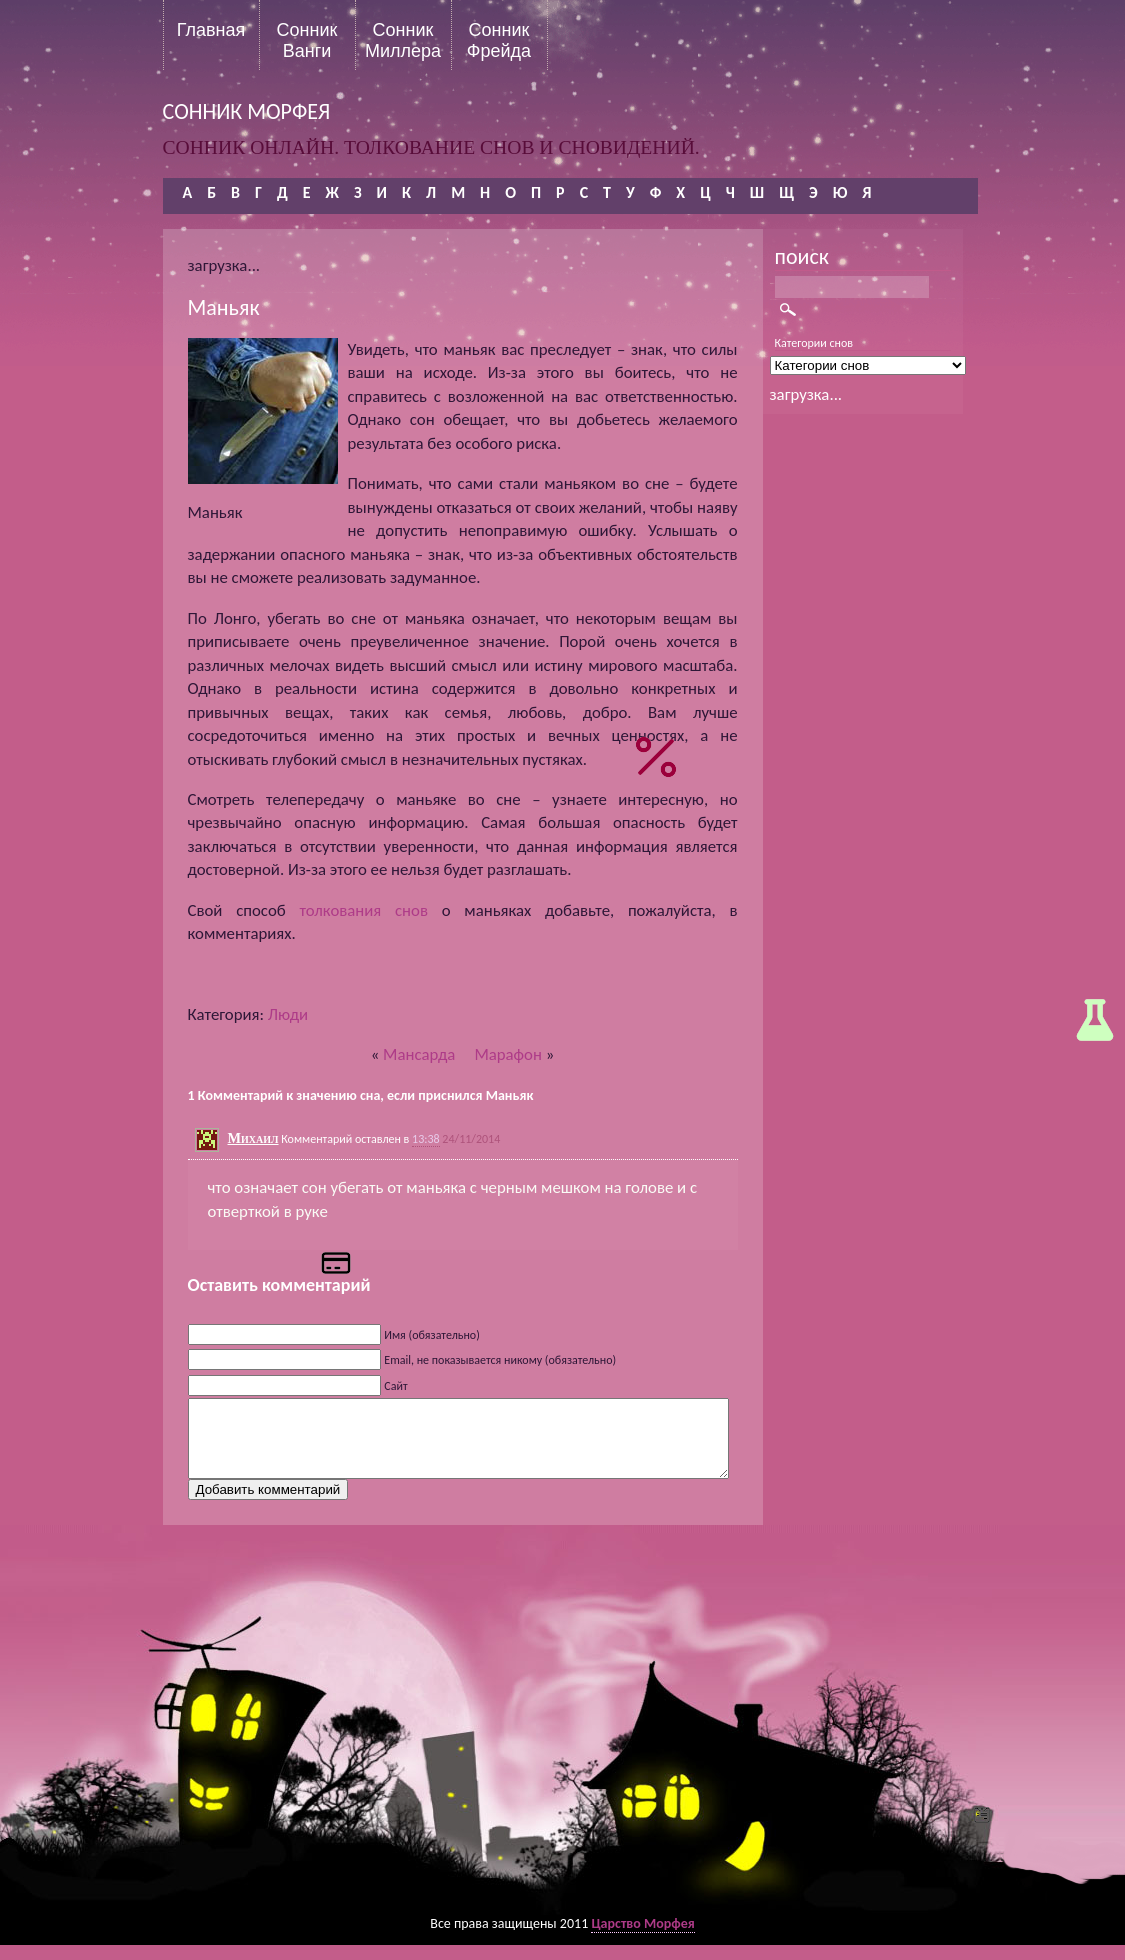  What do you see at coordinates (656, 757) in the screenshot?
I see `view or apply a discount` at bounding box center [656, 757].